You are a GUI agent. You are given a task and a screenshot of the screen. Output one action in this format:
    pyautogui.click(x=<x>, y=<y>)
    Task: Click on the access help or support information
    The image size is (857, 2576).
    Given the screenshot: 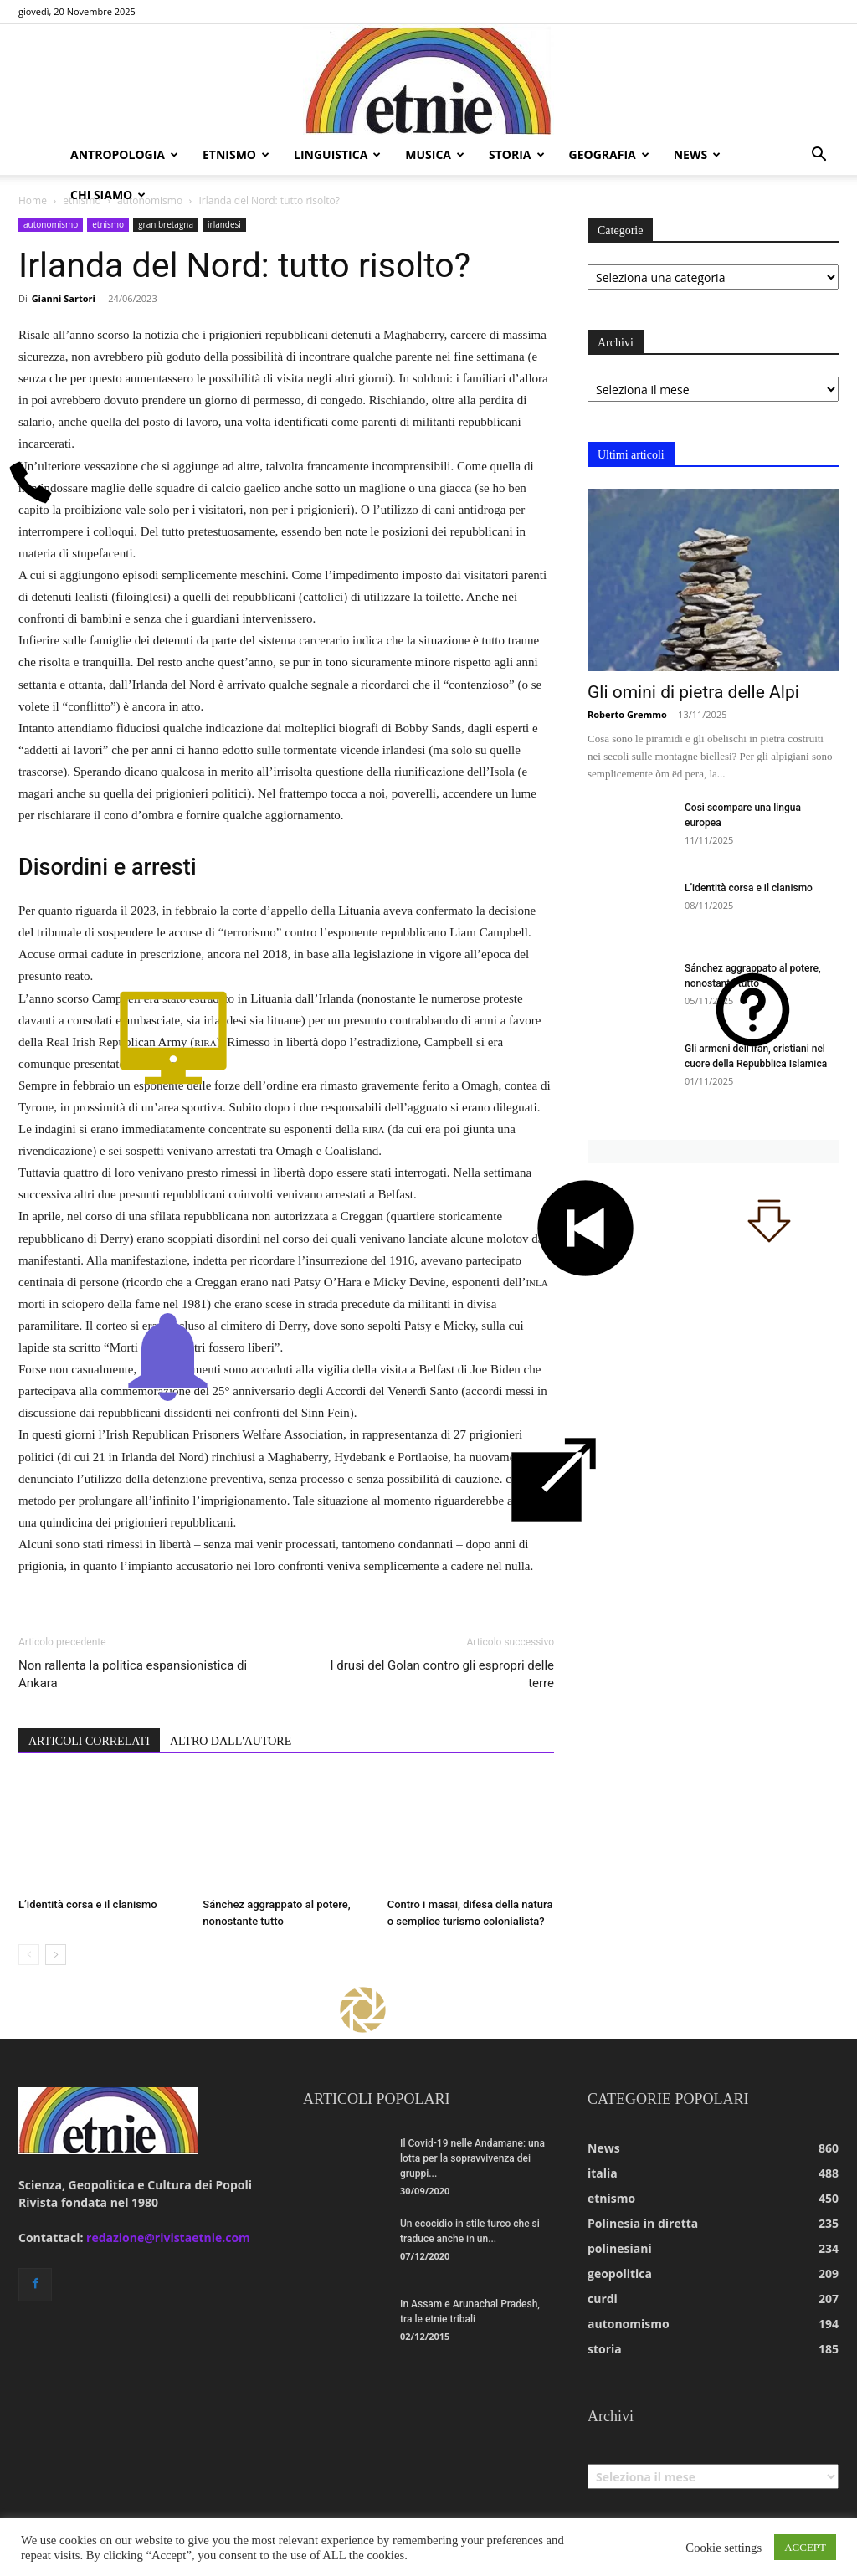 What is the action you would take?
    pyautogui.click(x=752, y=1009)
    